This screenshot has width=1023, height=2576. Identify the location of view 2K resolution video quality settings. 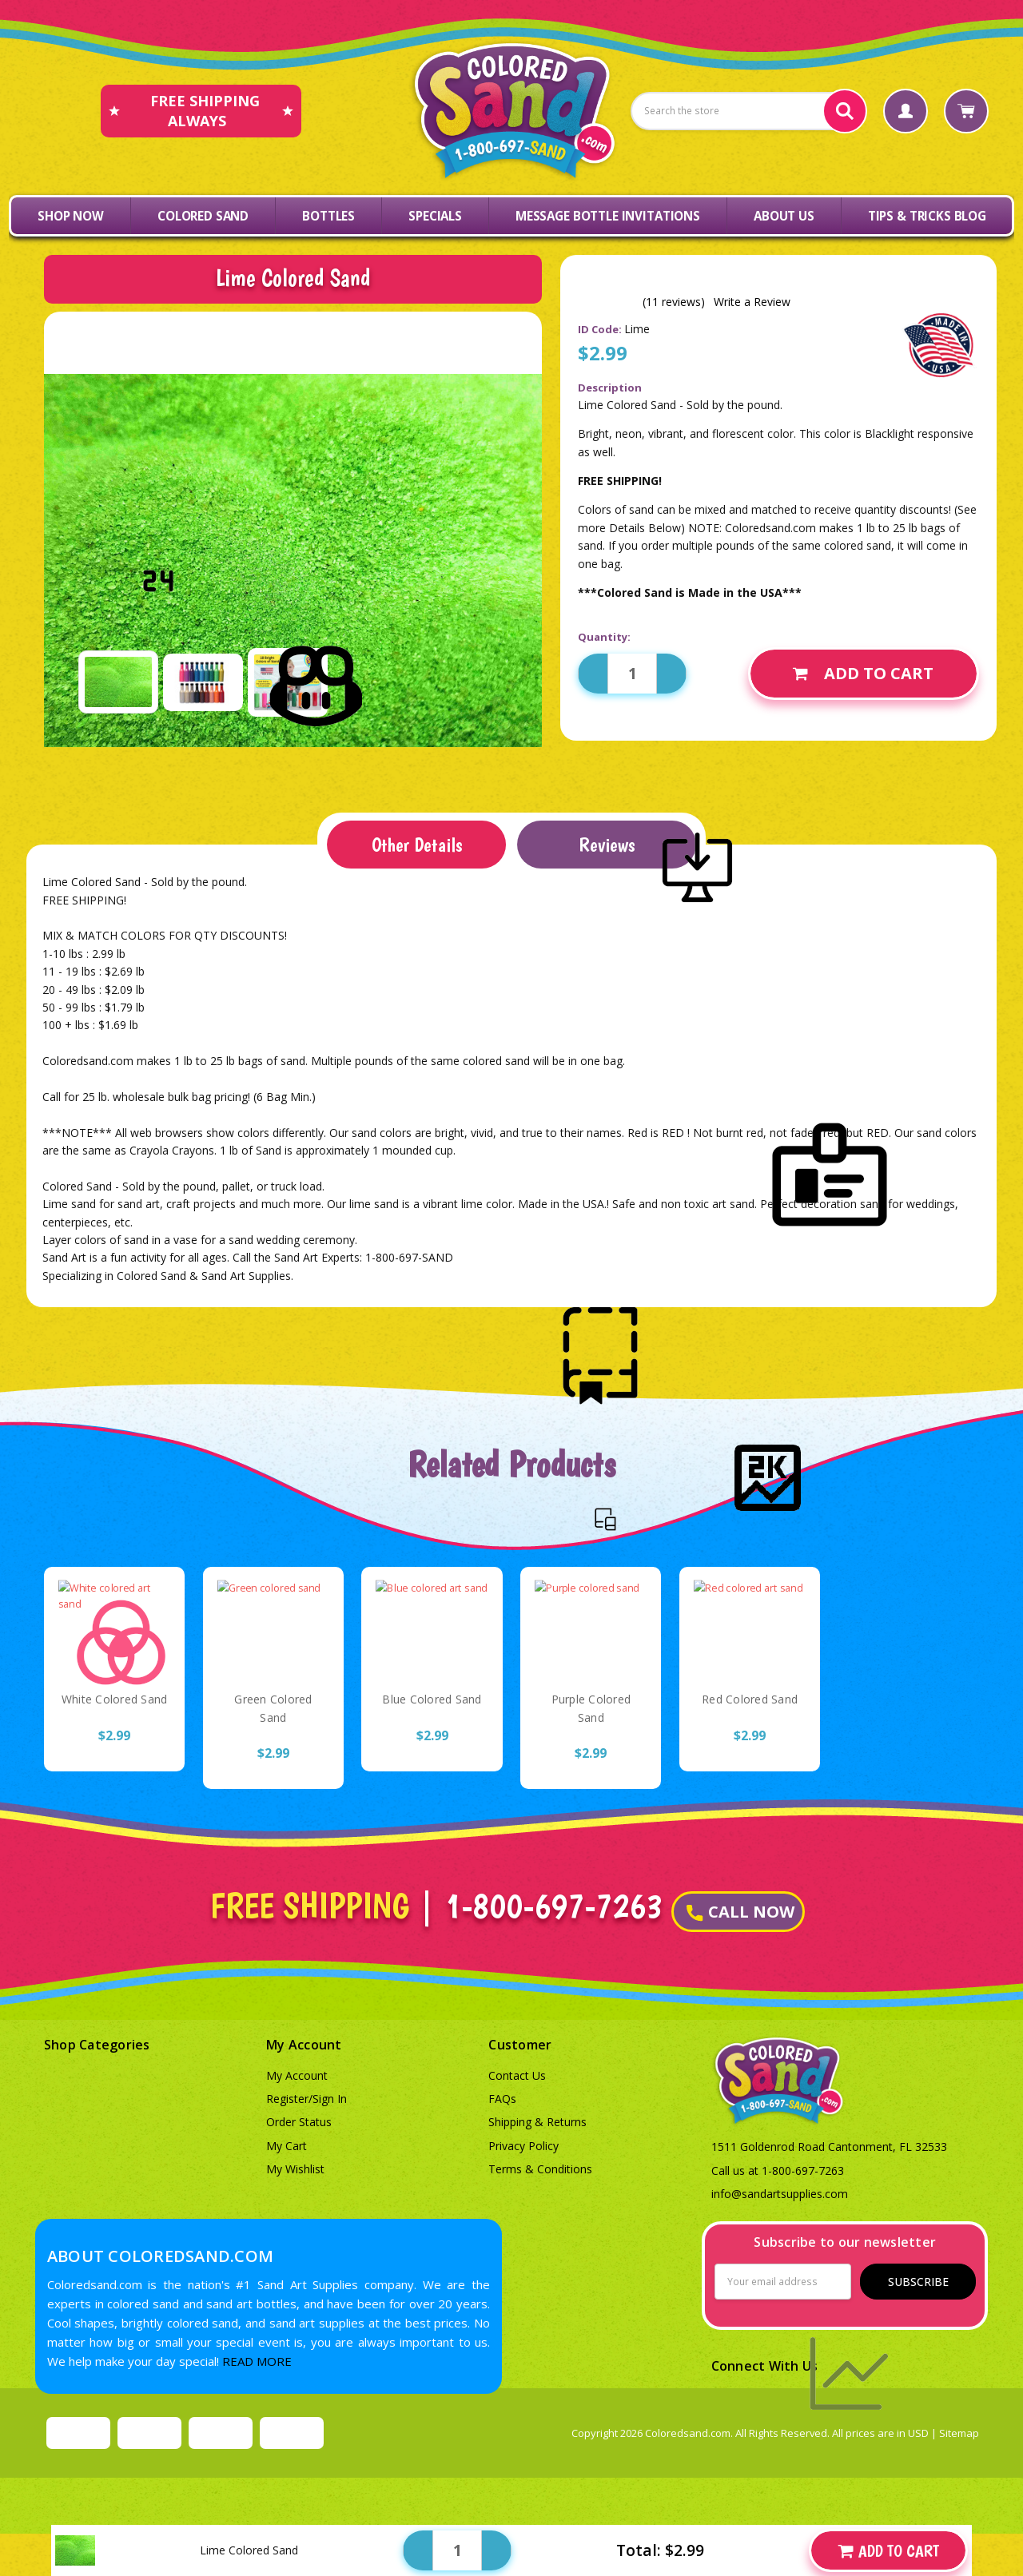
(767, 1477).